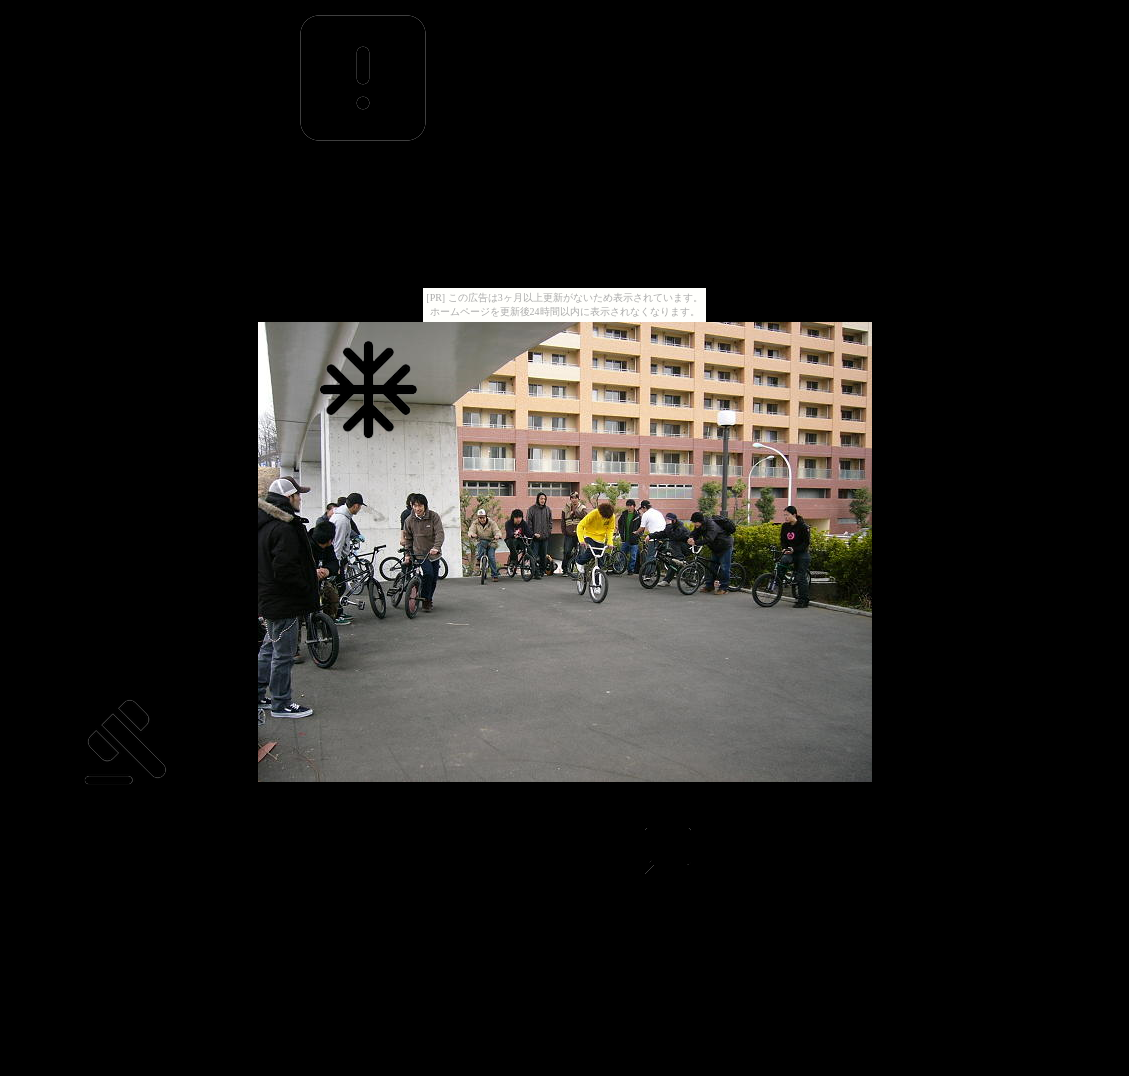 This screenshot has width=1129, height=1076. I want to click on toggle air conditioning or cooling settings, so click(368, 389).